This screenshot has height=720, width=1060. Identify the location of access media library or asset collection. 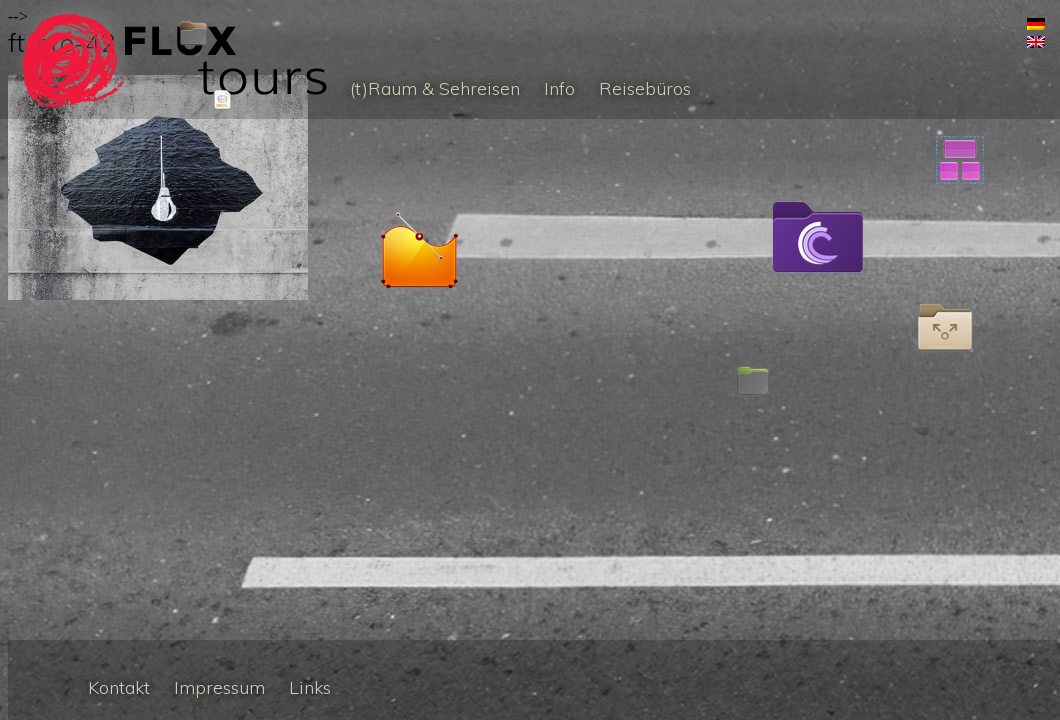
(419, 250).